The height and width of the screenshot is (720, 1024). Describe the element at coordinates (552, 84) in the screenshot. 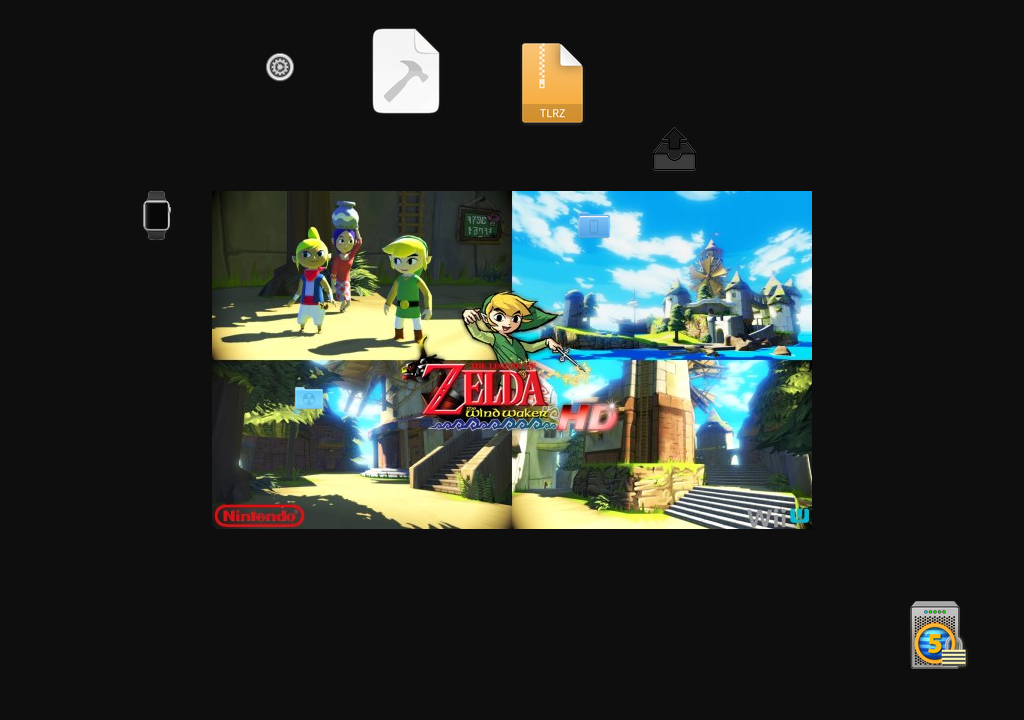

I see `an lrzip-compressed tar archive file` at that location.